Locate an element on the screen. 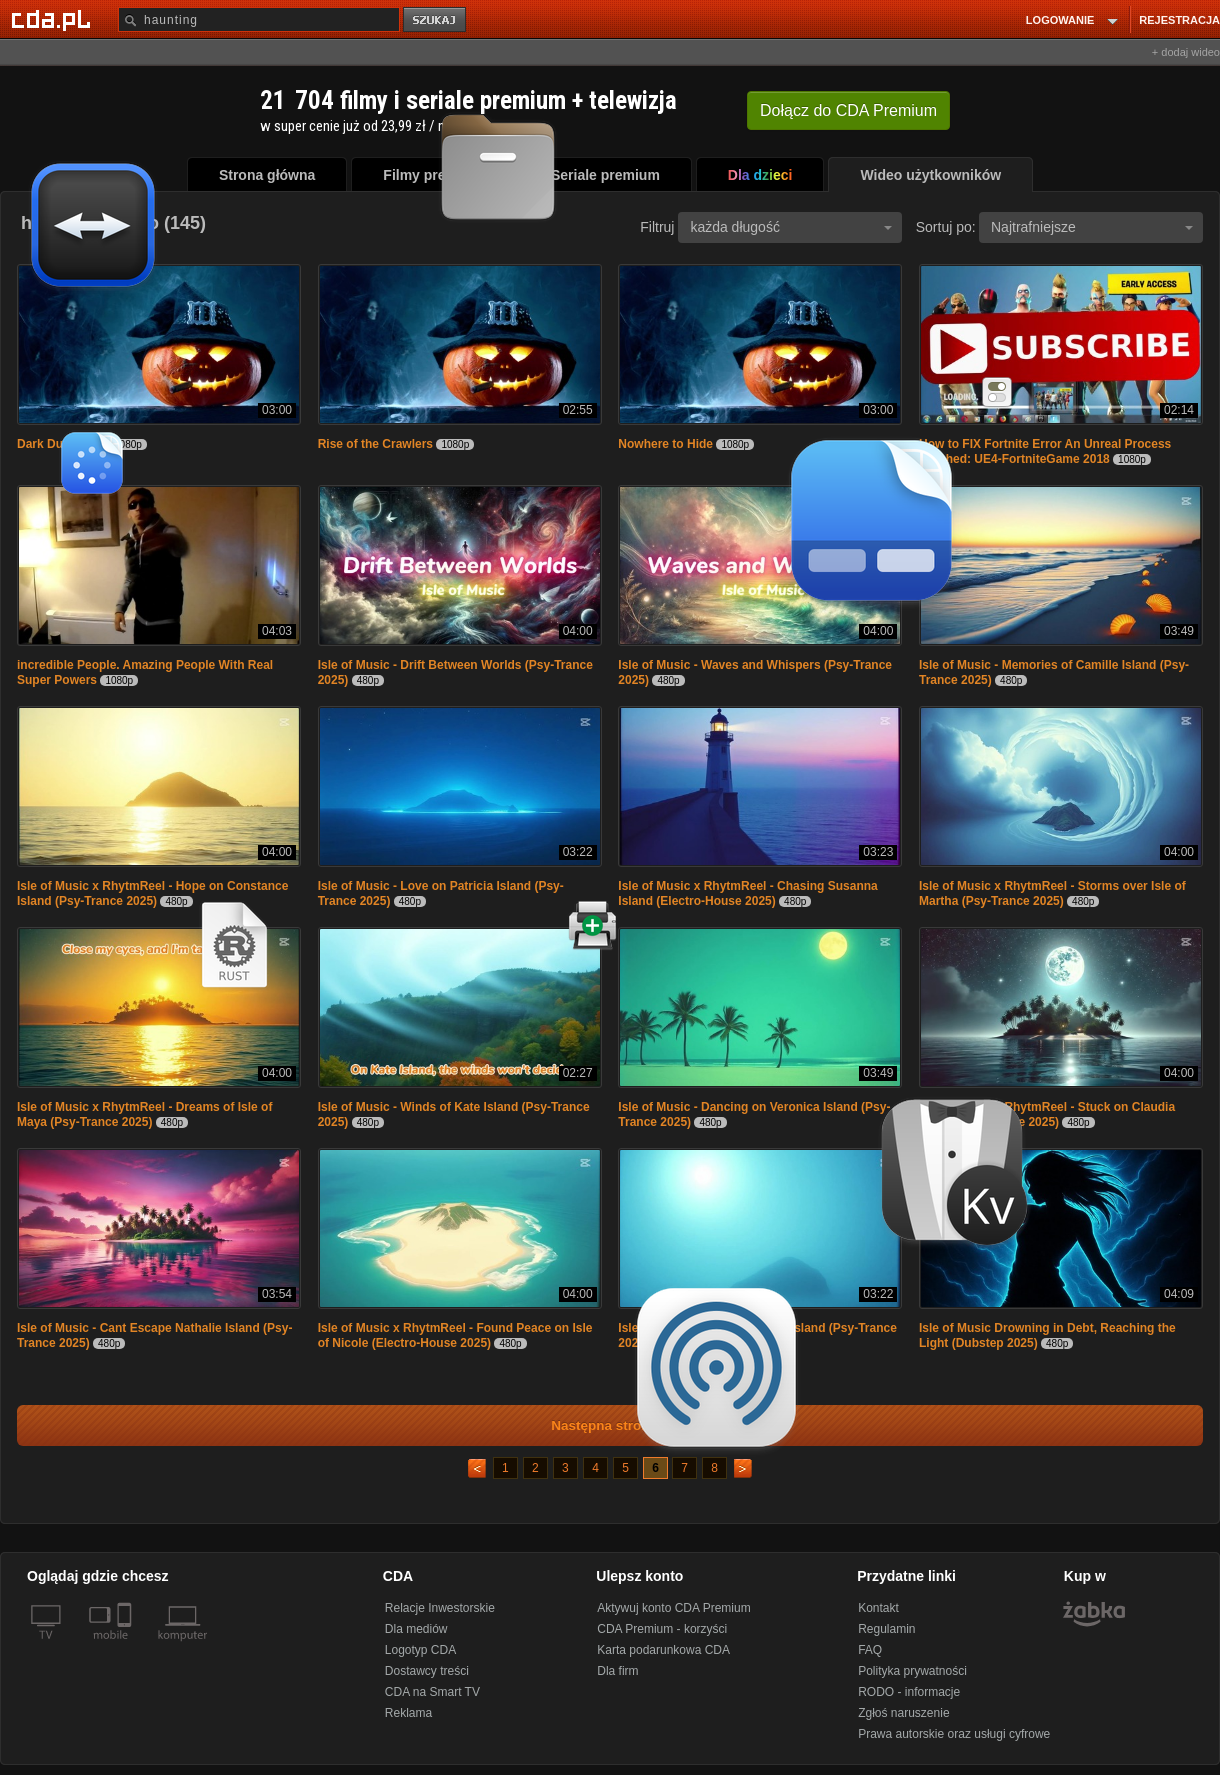 This screenshot has width=1220, height=1775. open xfce4 taskbar settings is located at coordinates (871, 520).